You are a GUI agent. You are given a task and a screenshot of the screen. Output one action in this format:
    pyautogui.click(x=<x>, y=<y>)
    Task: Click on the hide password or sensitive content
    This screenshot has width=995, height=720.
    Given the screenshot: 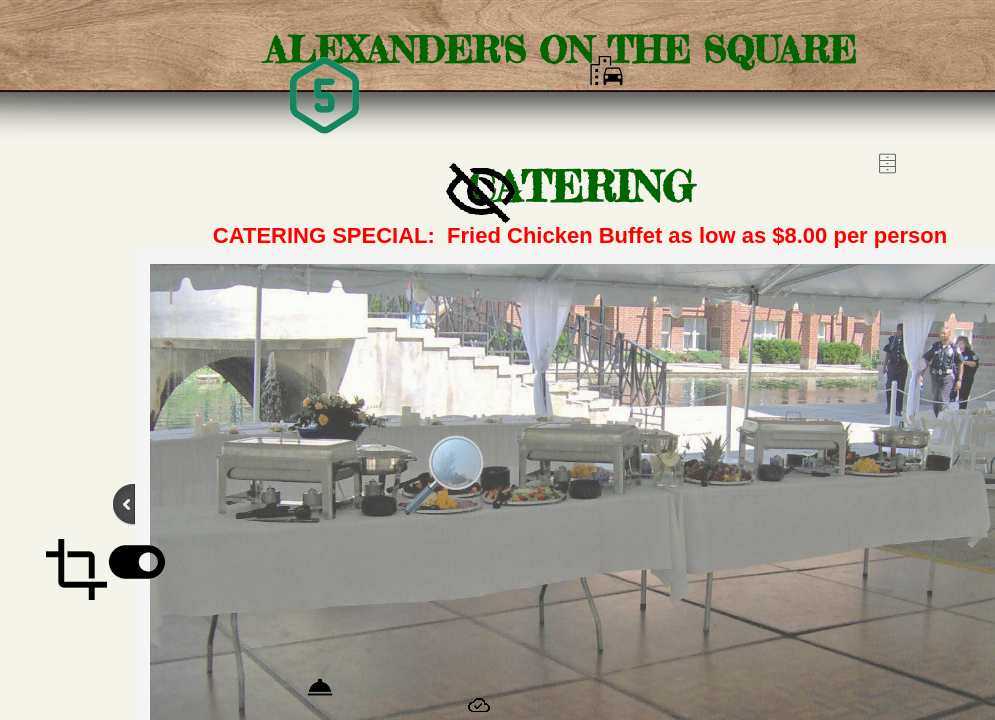 What is the action you would take?
    pyautogui.click(x=481, y=193)
    